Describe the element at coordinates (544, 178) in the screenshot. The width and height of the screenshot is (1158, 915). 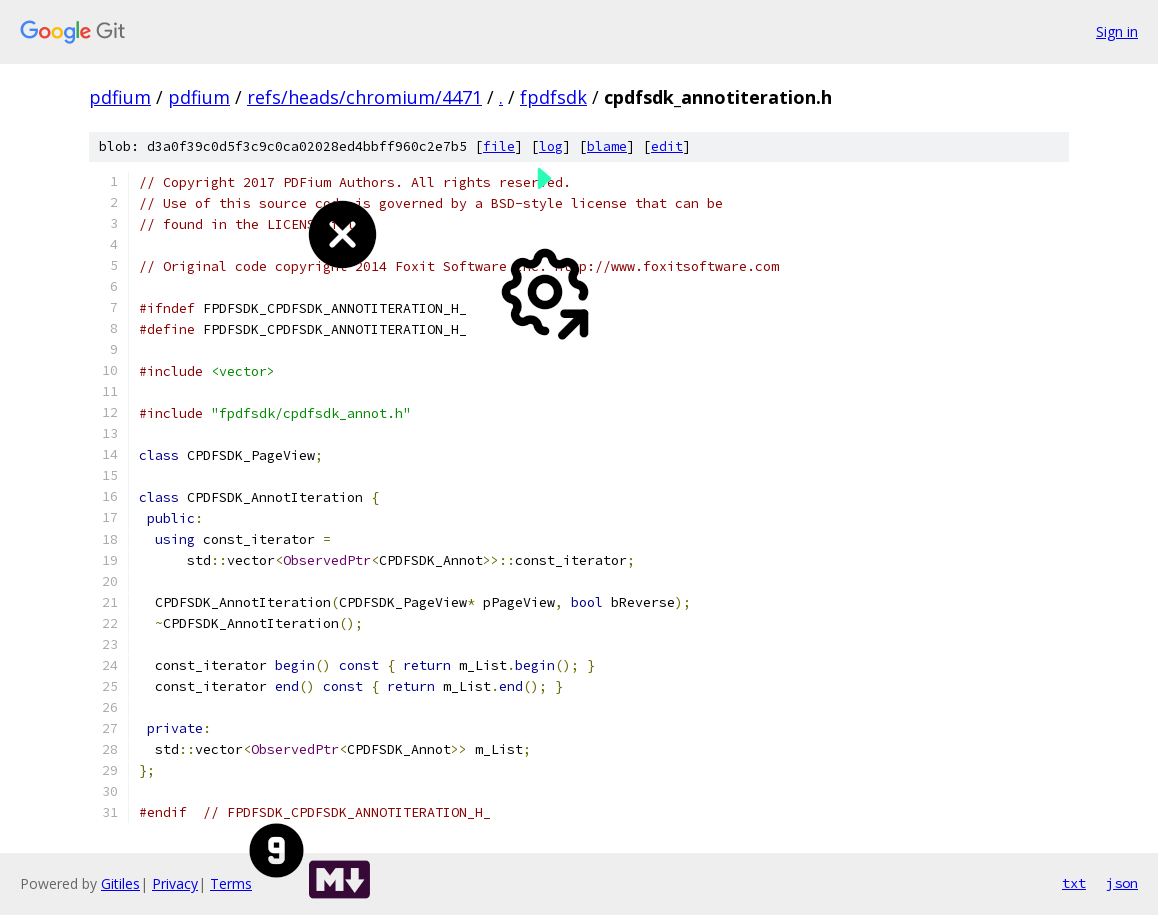
I see `play media or start playback` at that location.